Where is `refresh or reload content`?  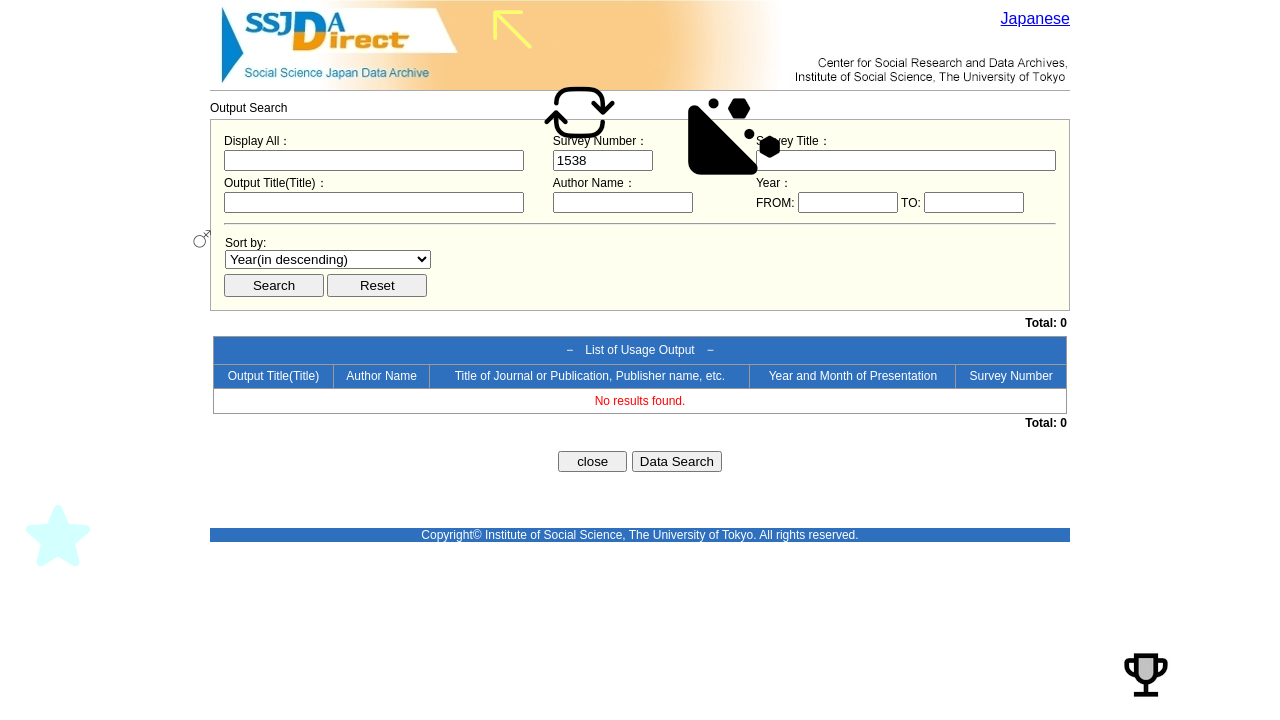
refresh or reload content is located at coordinates (579, 112).